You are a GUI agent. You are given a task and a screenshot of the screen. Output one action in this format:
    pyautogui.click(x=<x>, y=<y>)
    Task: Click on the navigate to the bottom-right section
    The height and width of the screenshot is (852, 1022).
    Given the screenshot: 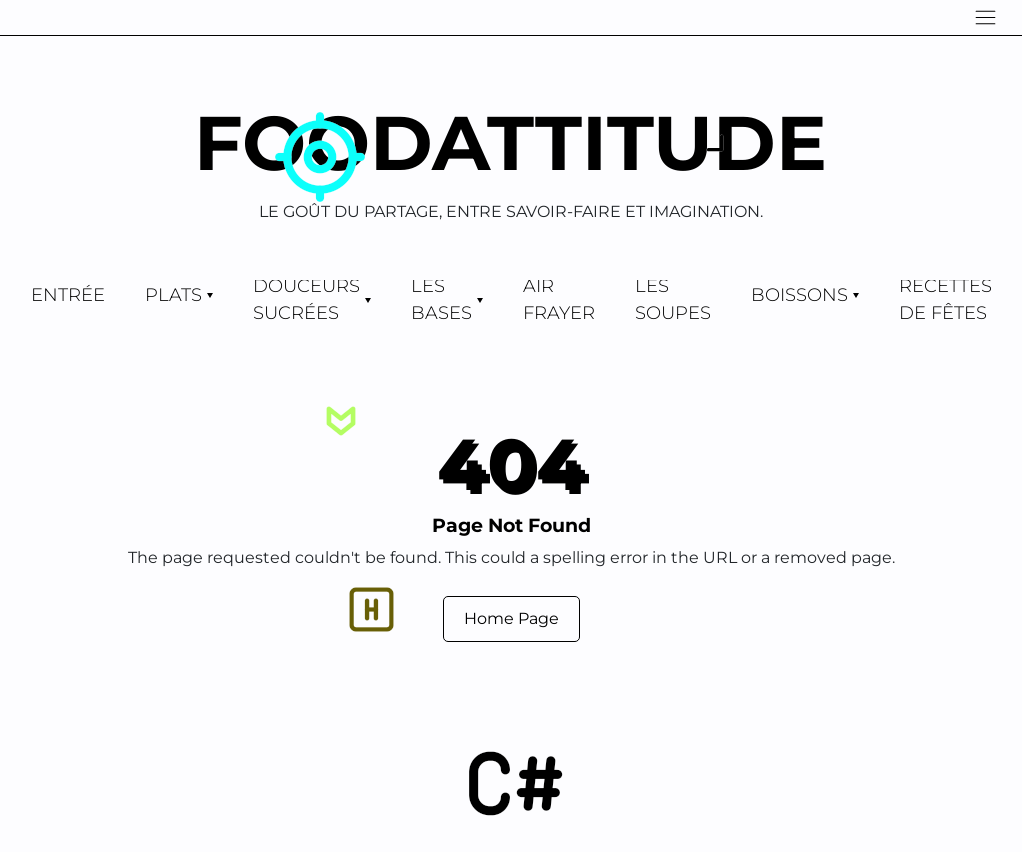 What is the action you would take?
    pyautogui.click(x=715, y=143)
    